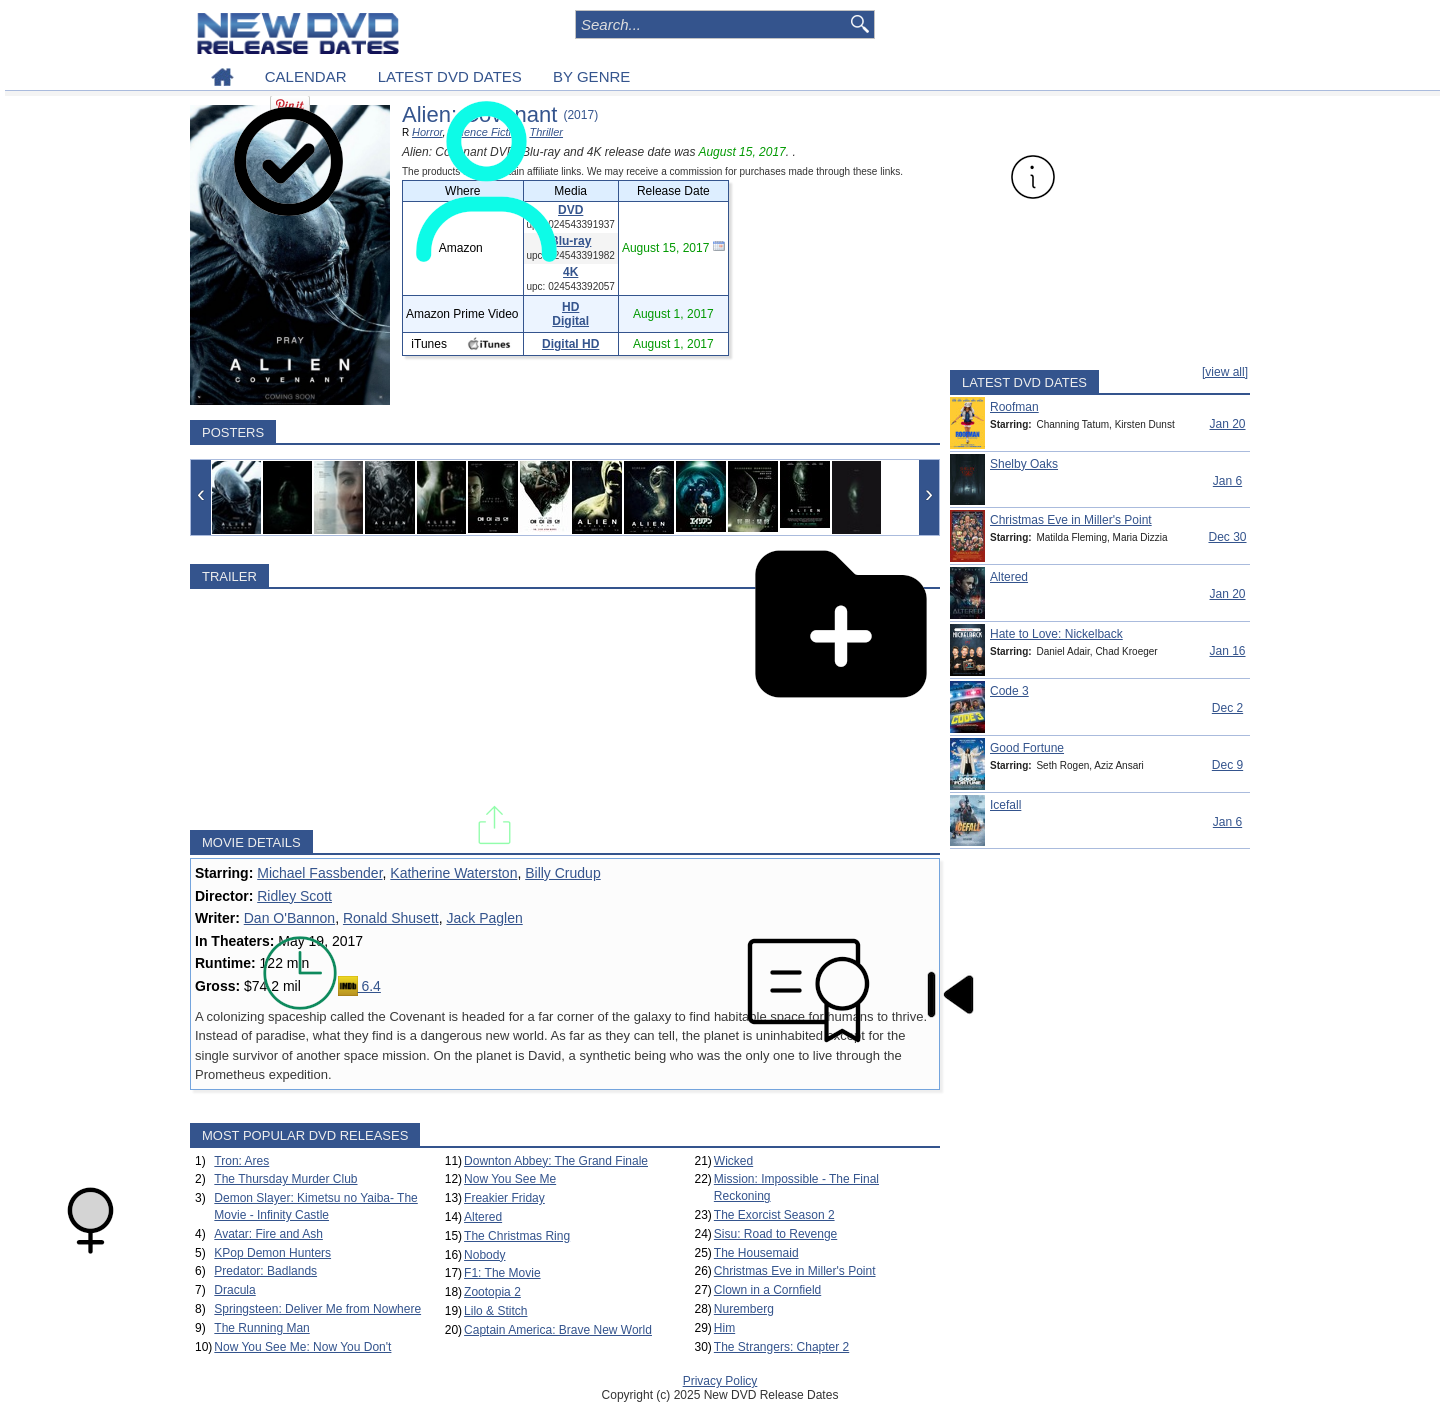  Describe the element at coordinates (1033, 177) in the screenshot. I see `view more information or details` at that location.